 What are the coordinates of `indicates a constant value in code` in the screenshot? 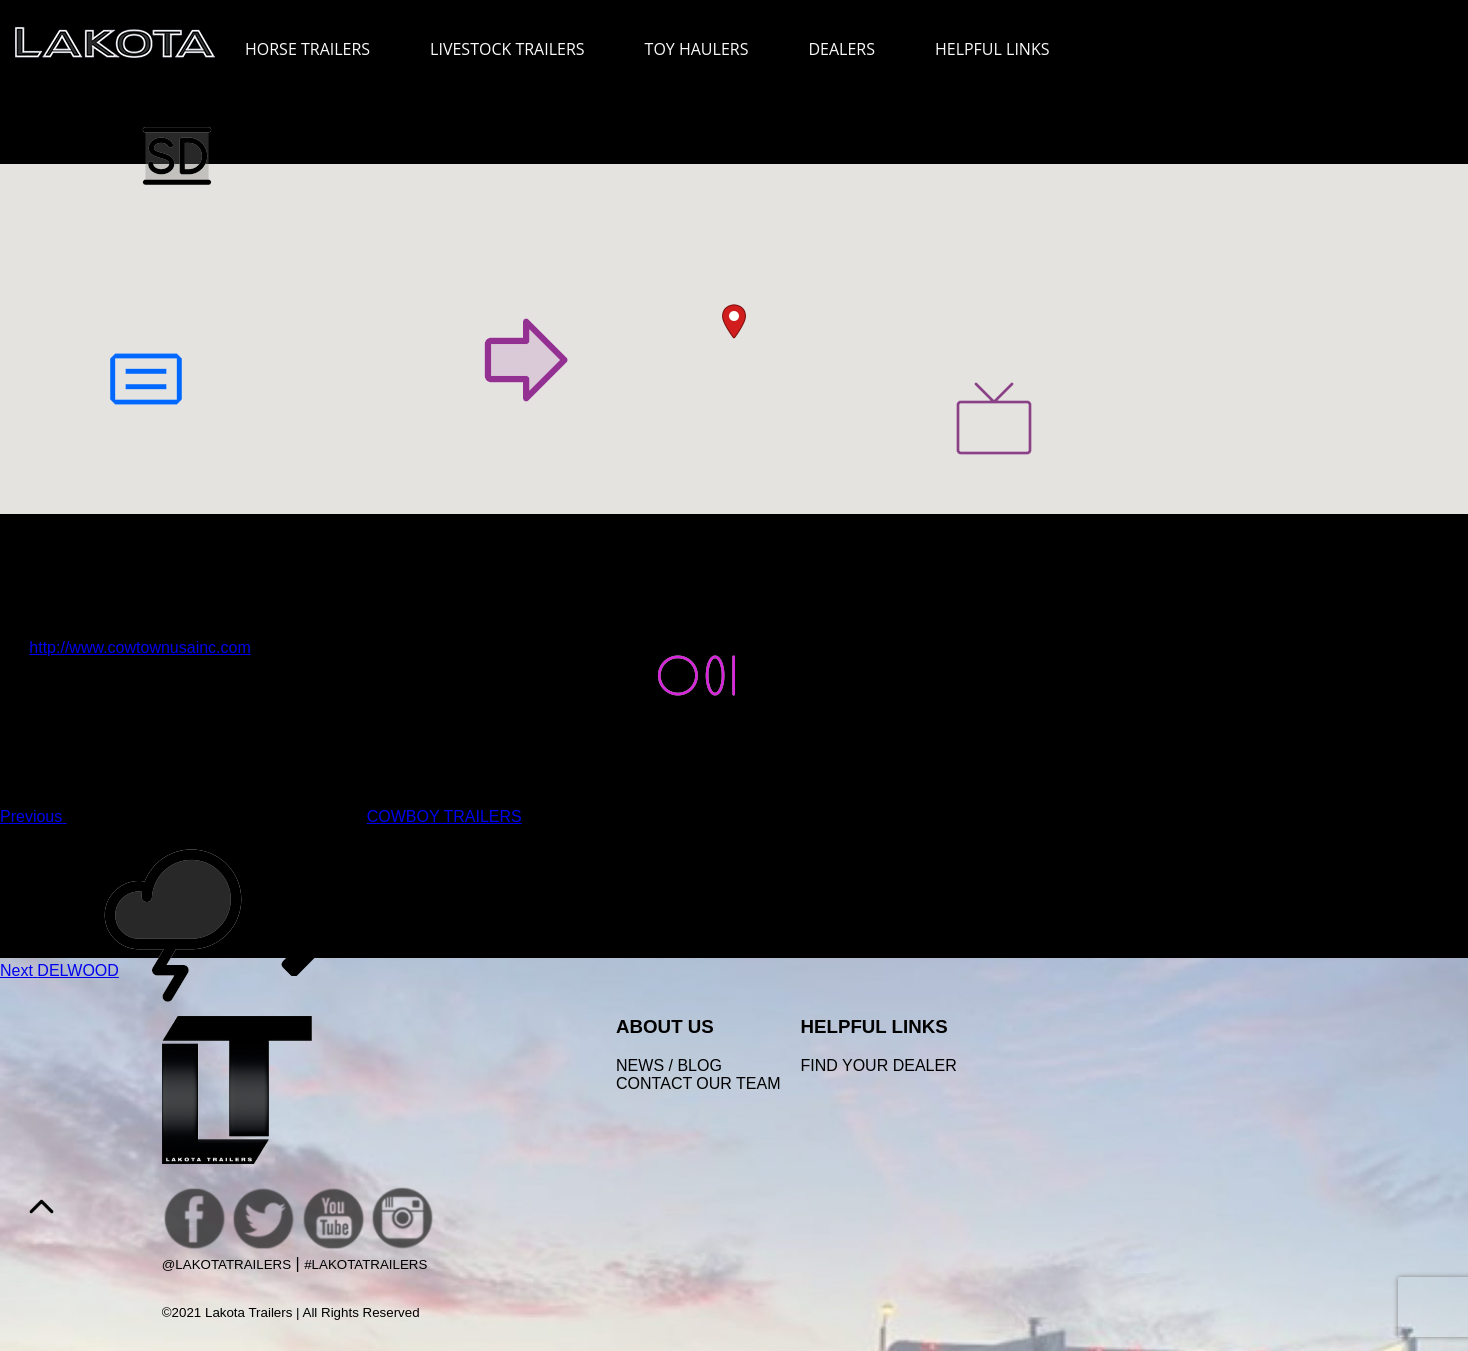 It's located at (146, 379).